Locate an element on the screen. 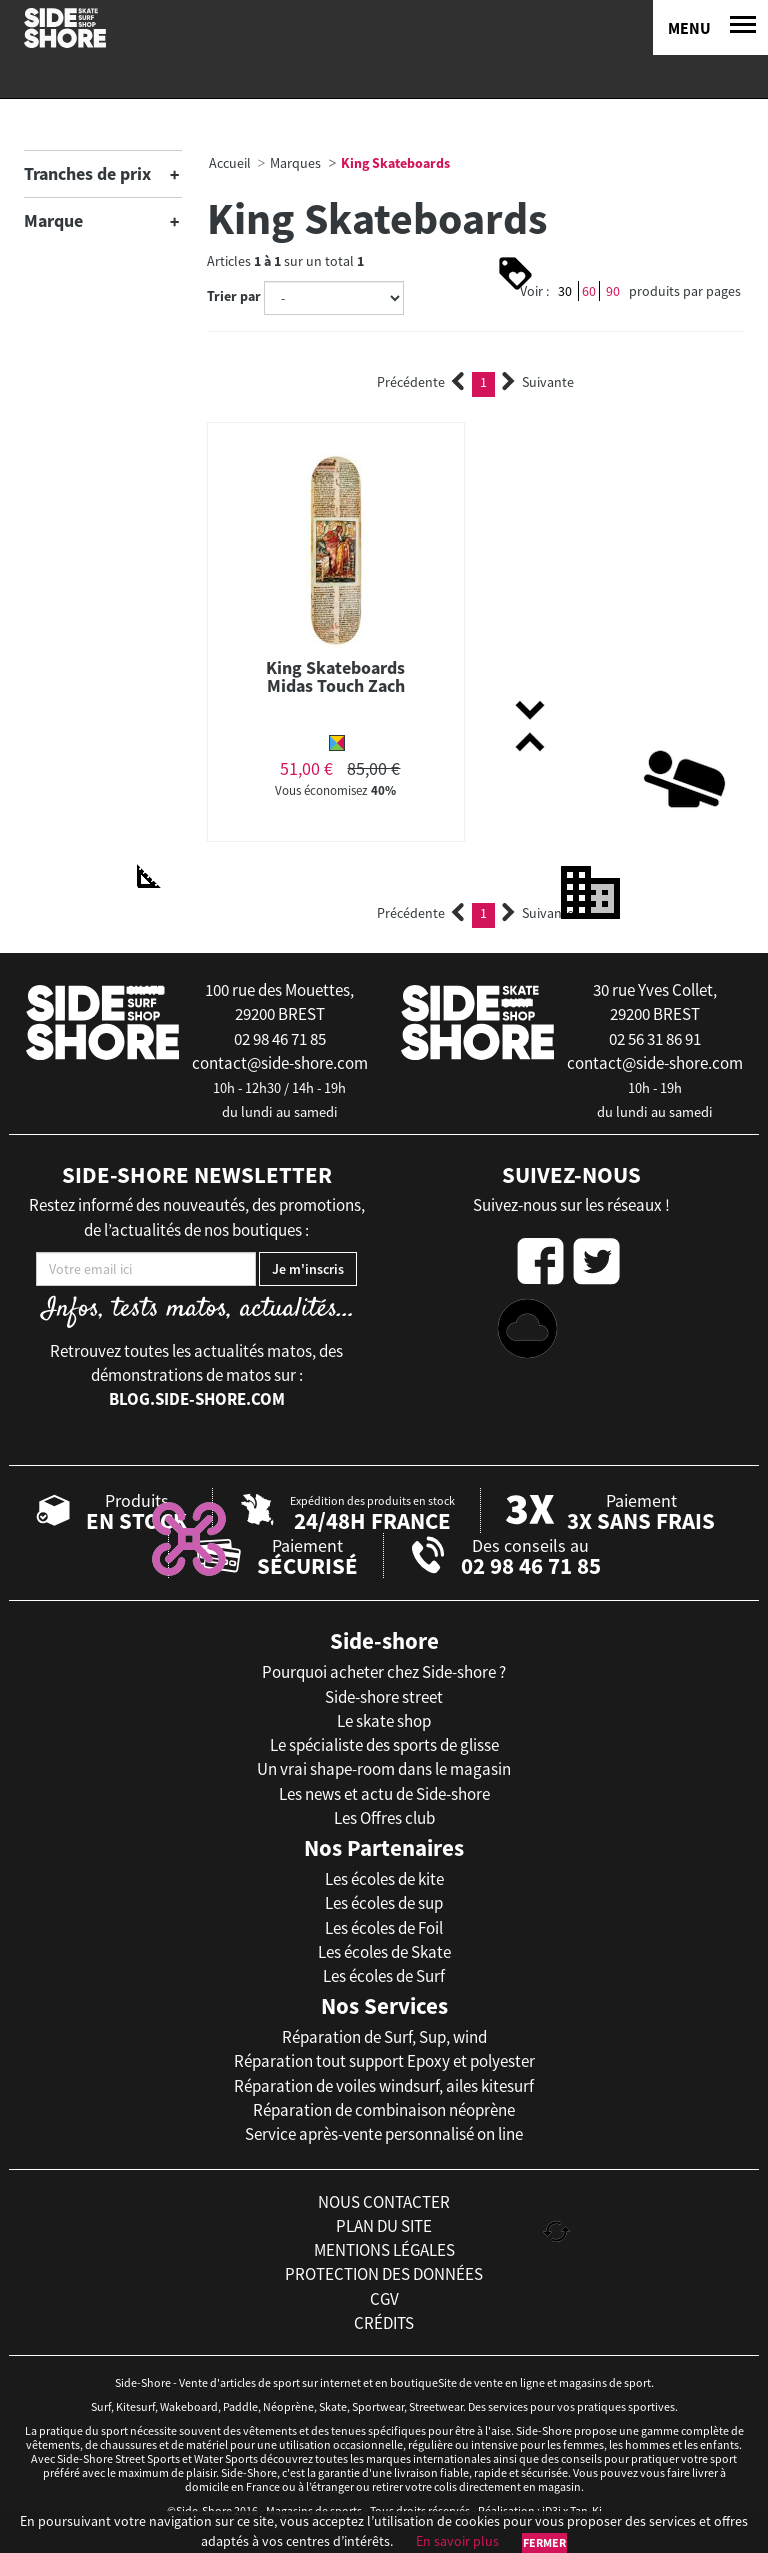 The image size is (768, 2553). access drone controls is located at coordinates (189, 1539).